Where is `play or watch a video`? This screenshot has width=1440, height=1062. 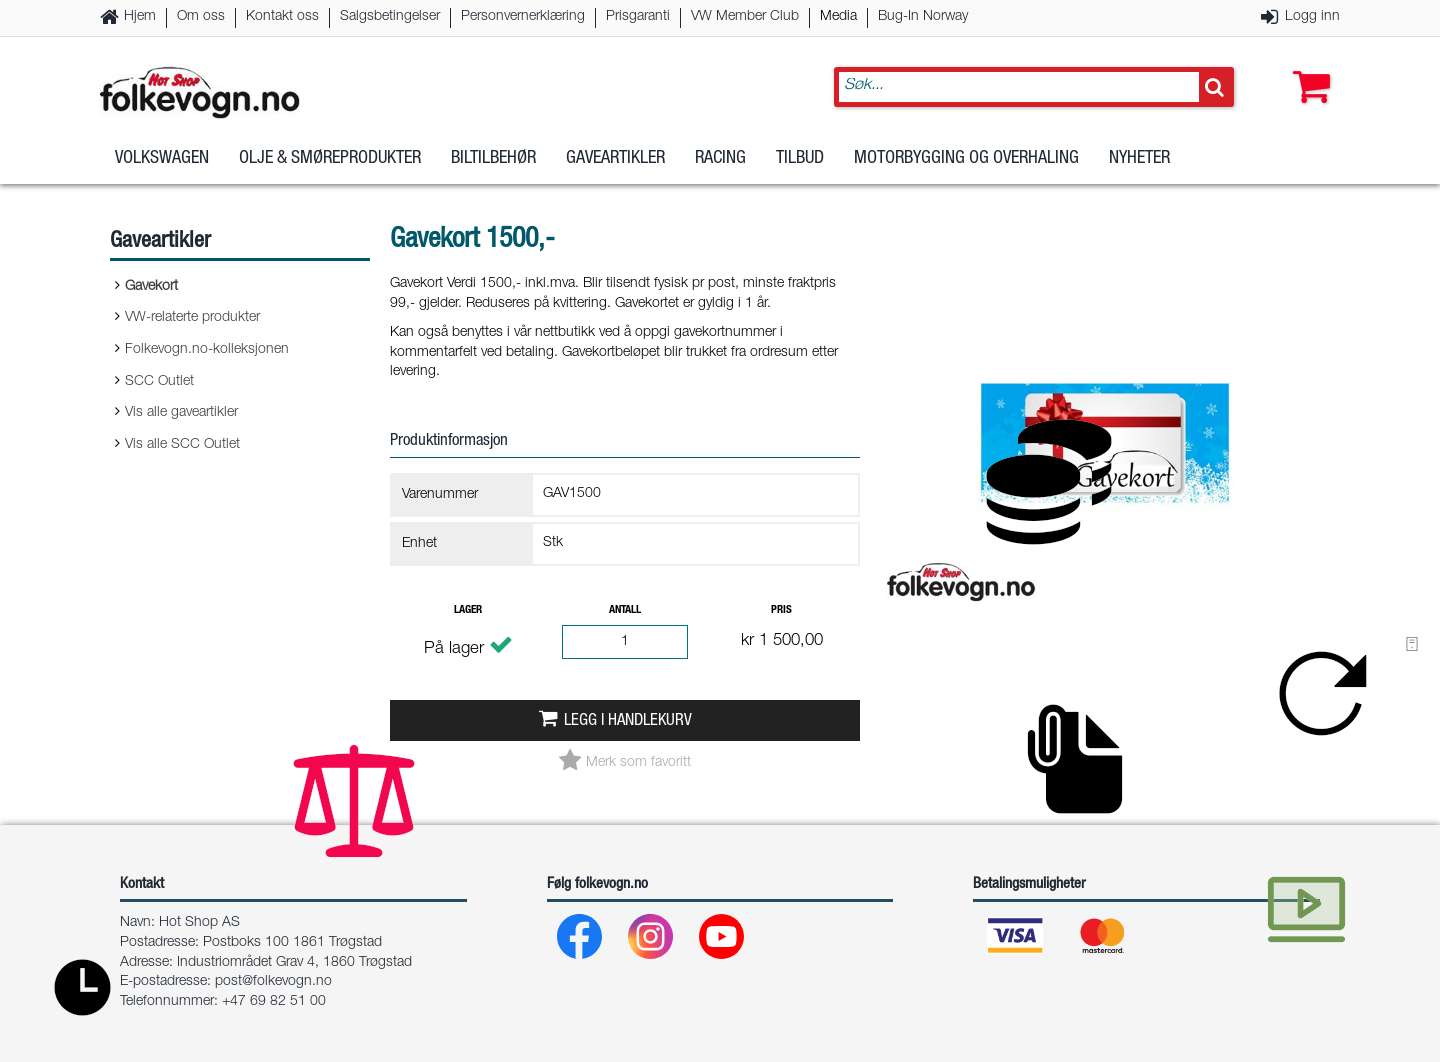
play or watch a video is located at coordinates (1306, 909).